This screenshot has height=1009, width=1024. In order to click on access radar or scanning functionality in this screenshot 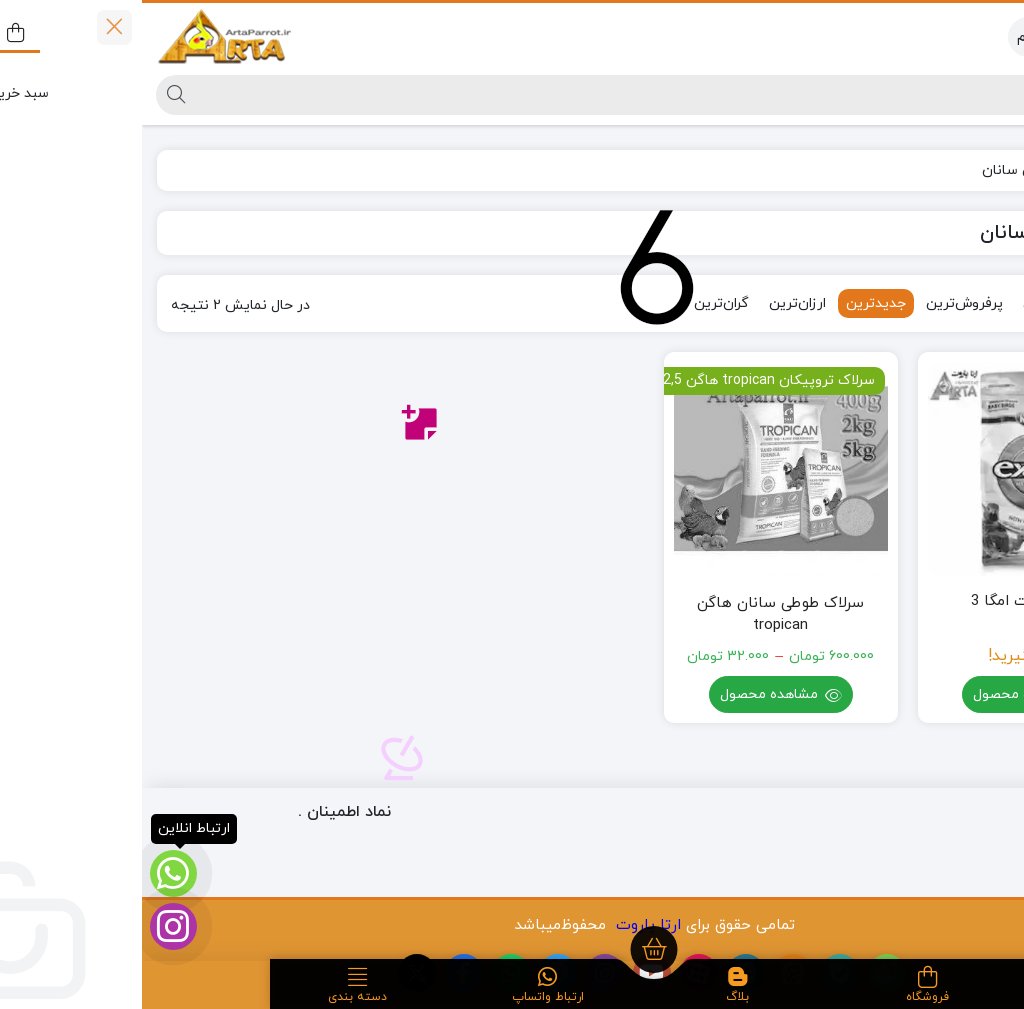, I will do `click(402, 758)`.